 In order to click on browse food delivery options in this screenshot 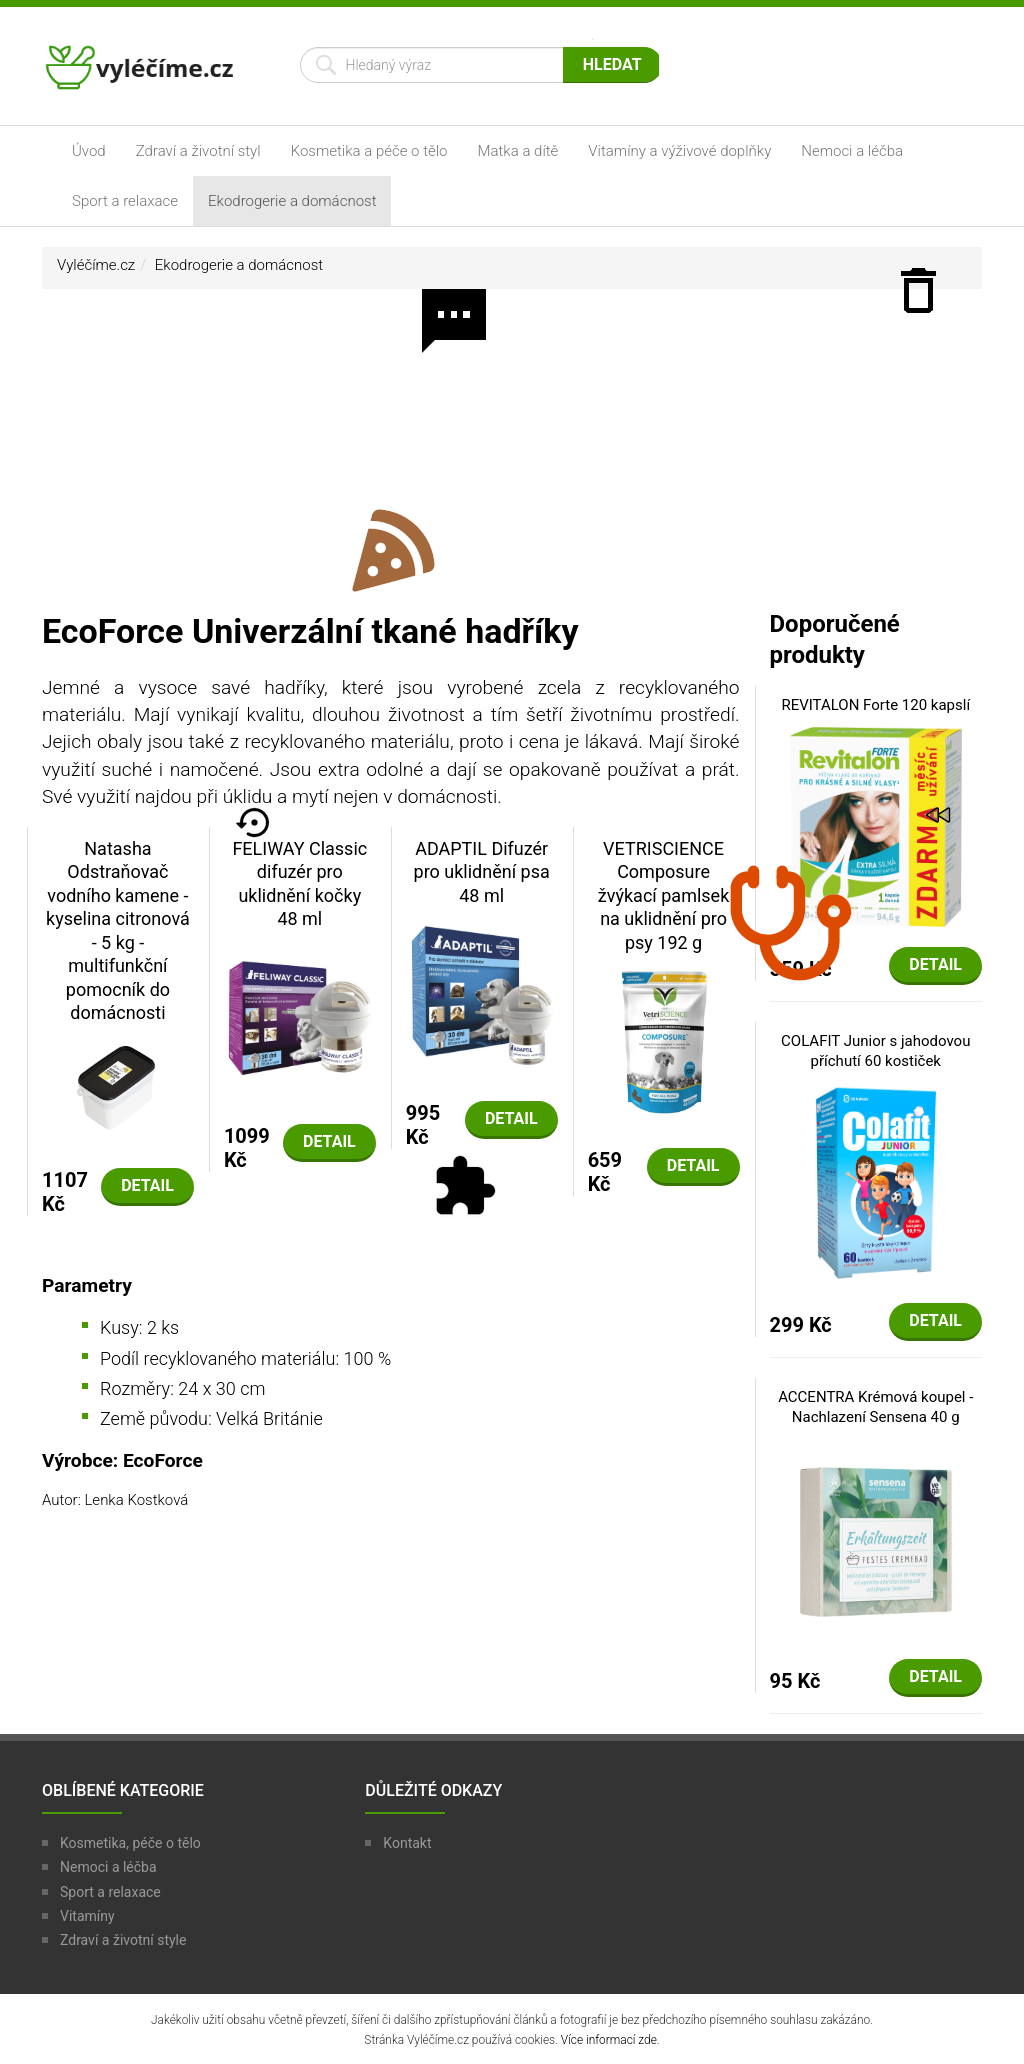, I will do `click(393, 550)`.